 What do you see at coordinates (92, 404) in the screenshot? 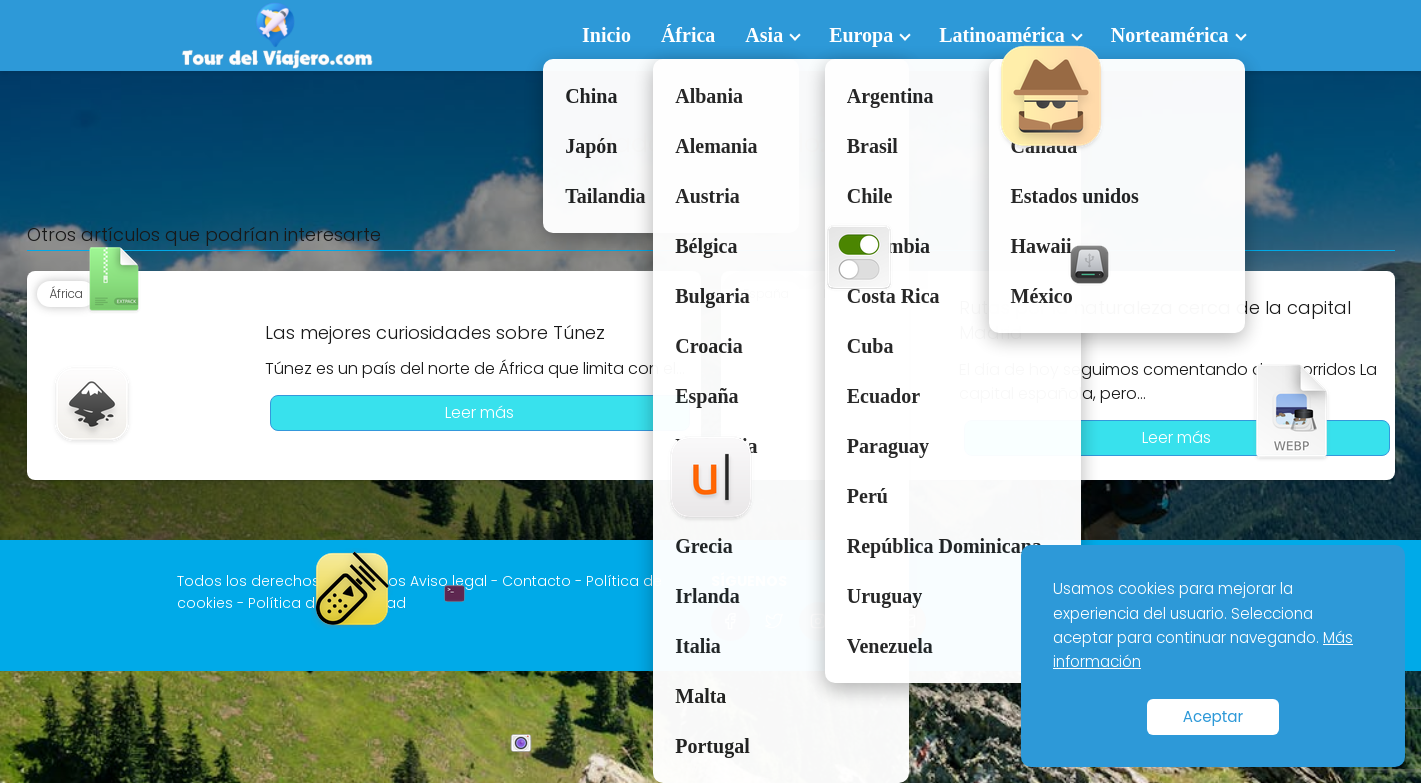
I see `open inkscape vector graphics editor` at bounding box center [92, 404].